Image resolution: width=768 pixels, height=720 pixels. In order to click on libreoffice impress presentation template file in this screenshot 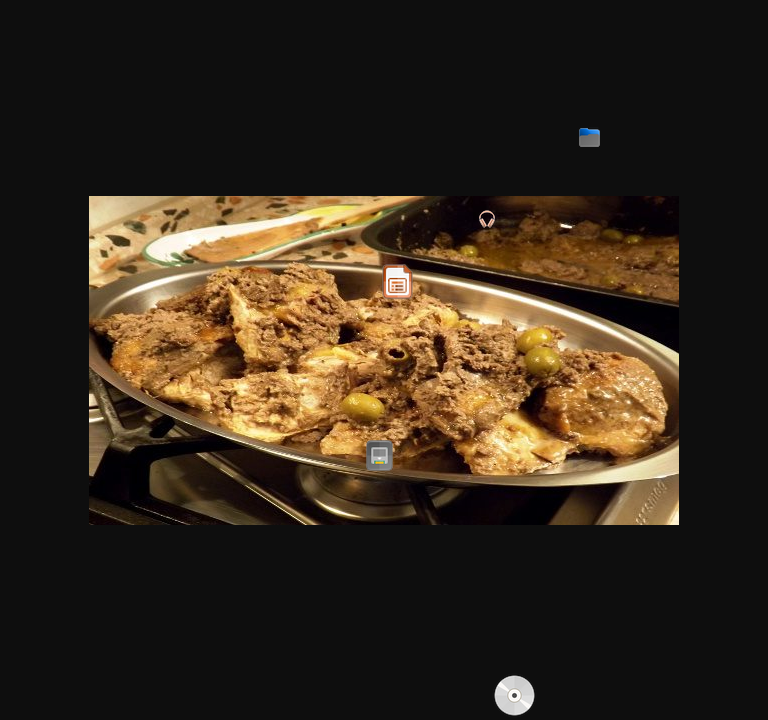, I will do `click(397, 281)`.